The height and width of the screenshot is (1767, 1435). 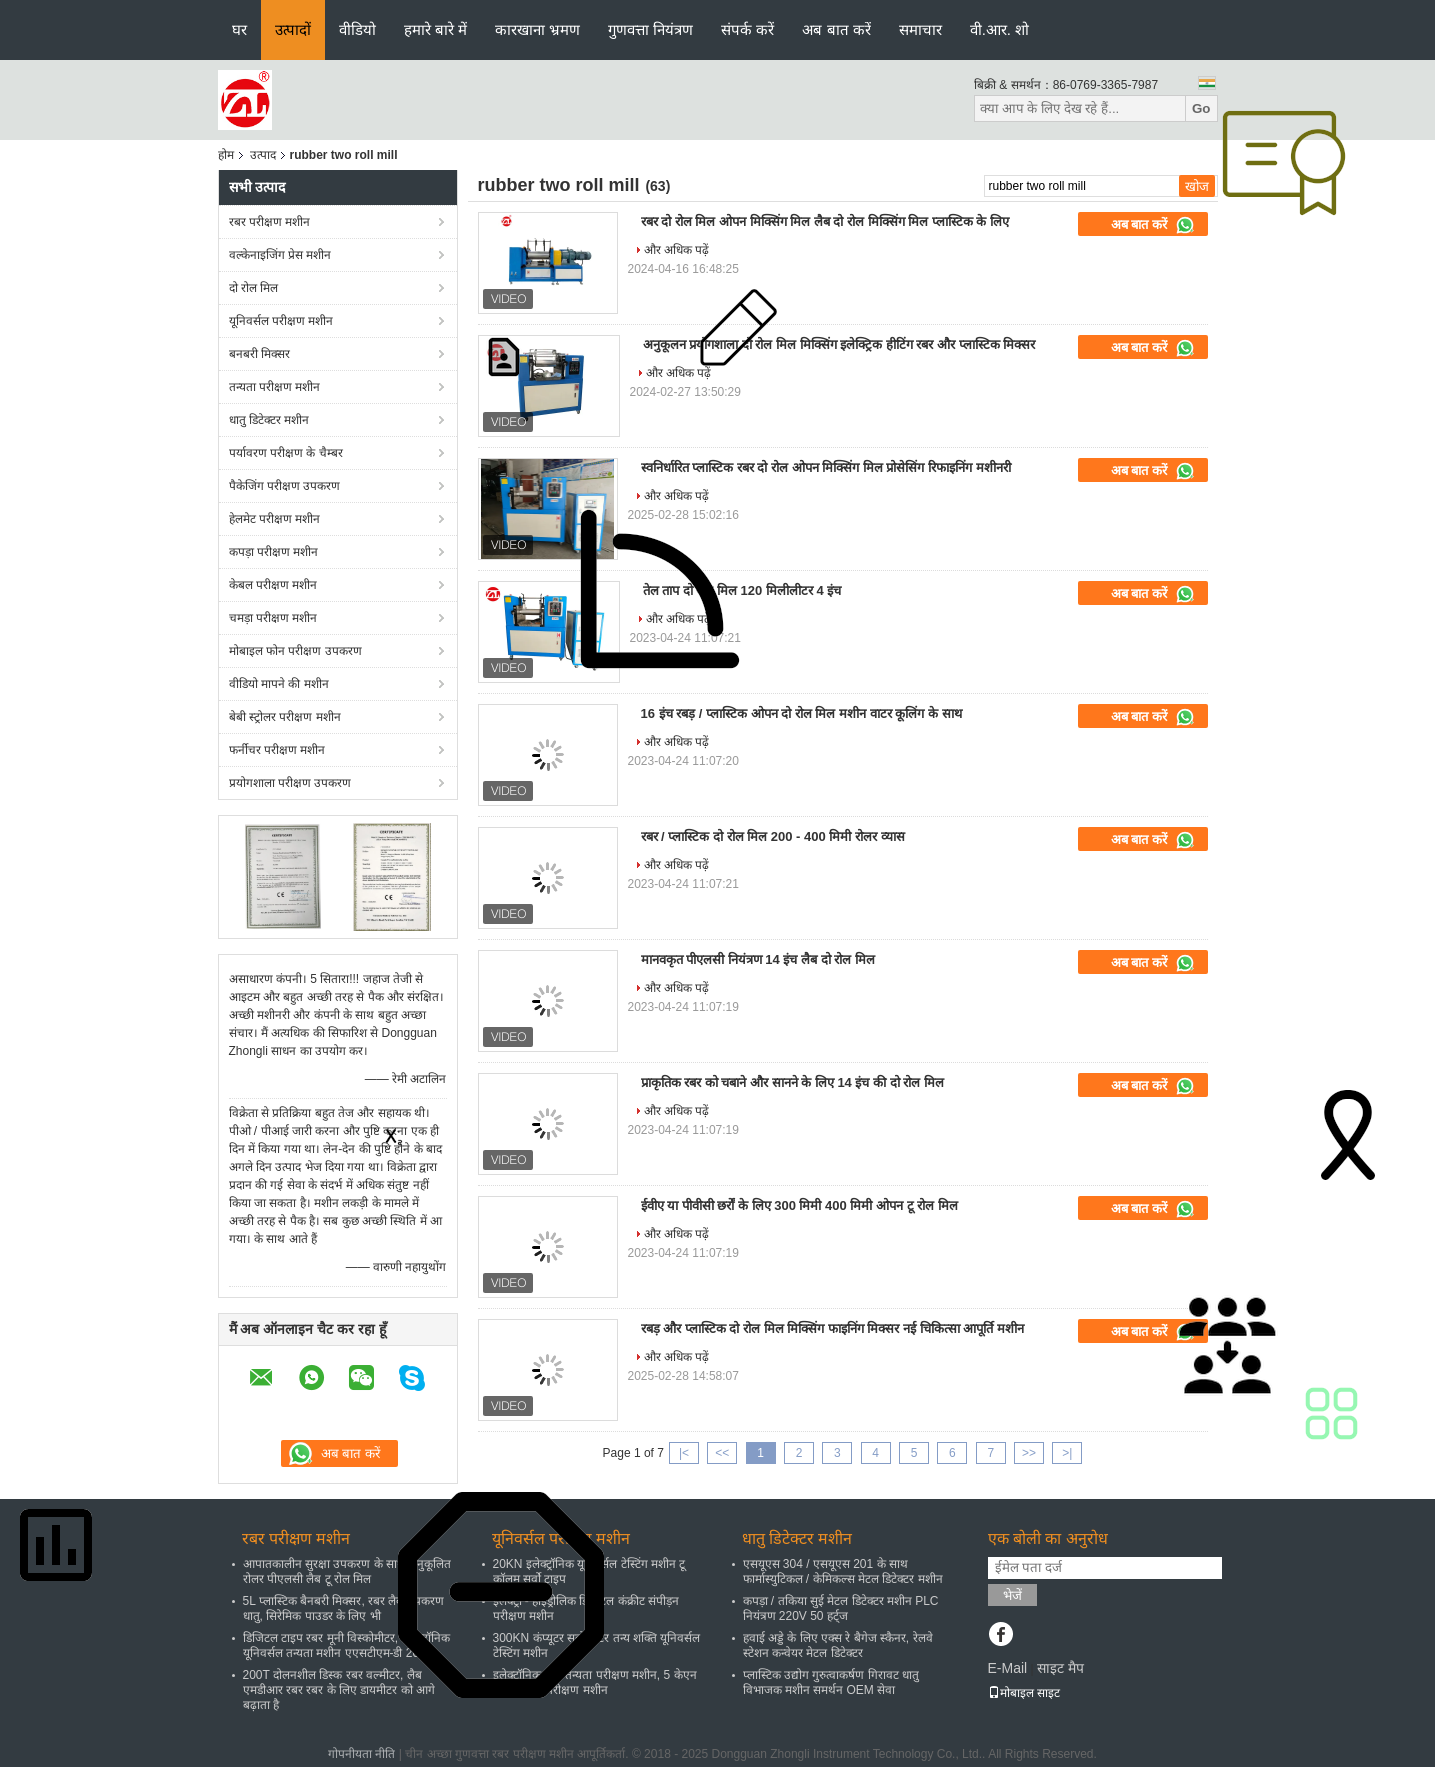 I want to click on reduce maximum occupancy or group size, so click(x=1227, y=1345).